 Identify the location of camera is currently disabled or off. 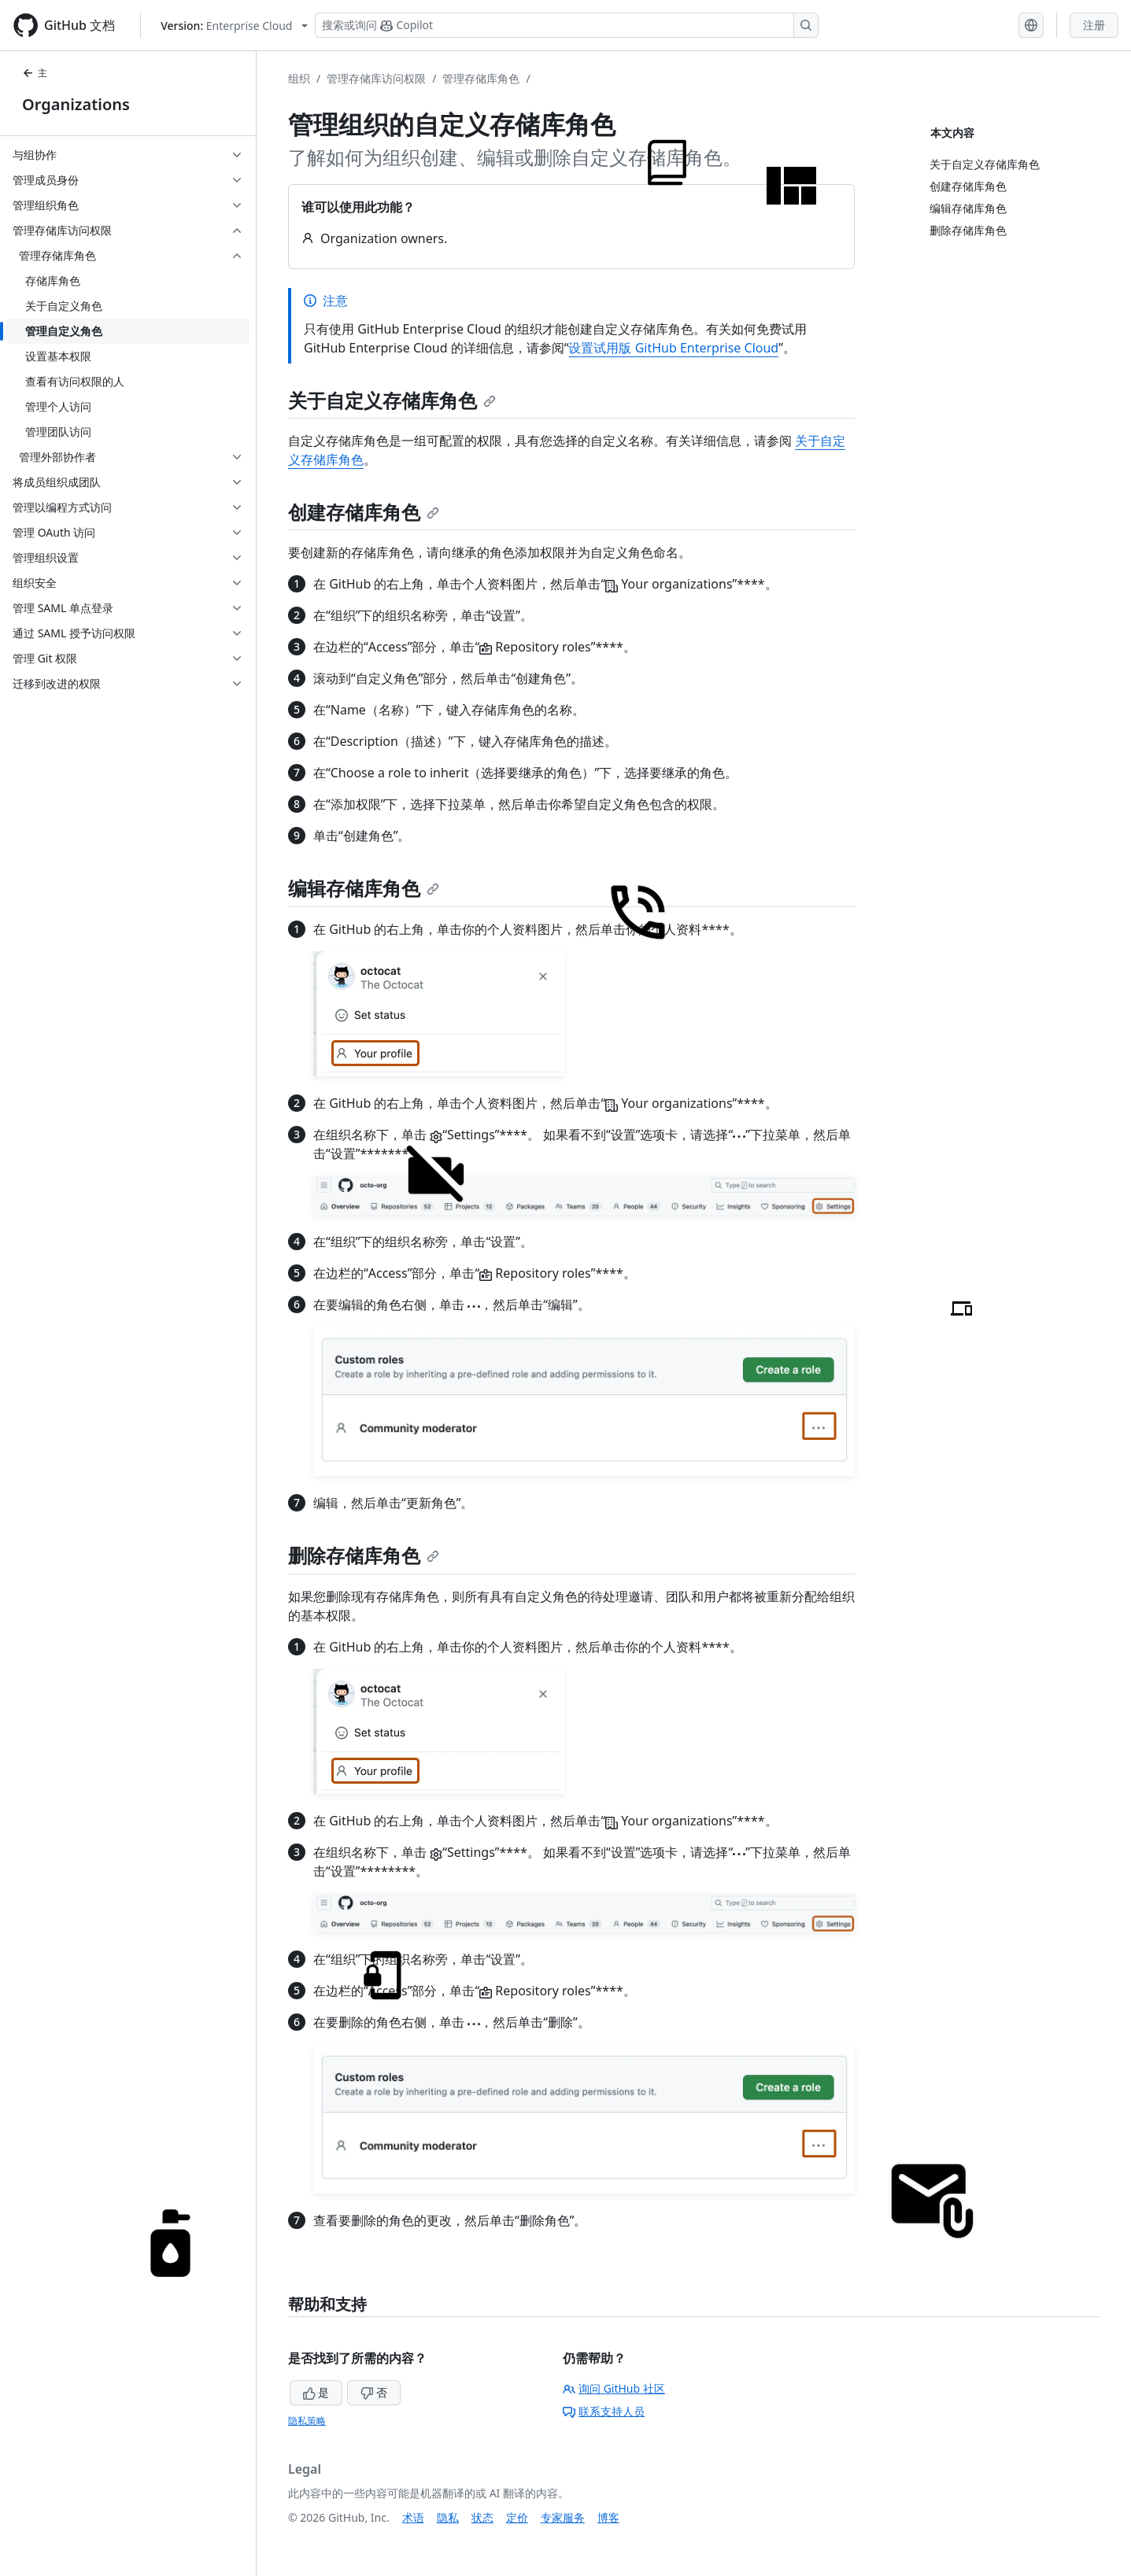
(436, 1175).